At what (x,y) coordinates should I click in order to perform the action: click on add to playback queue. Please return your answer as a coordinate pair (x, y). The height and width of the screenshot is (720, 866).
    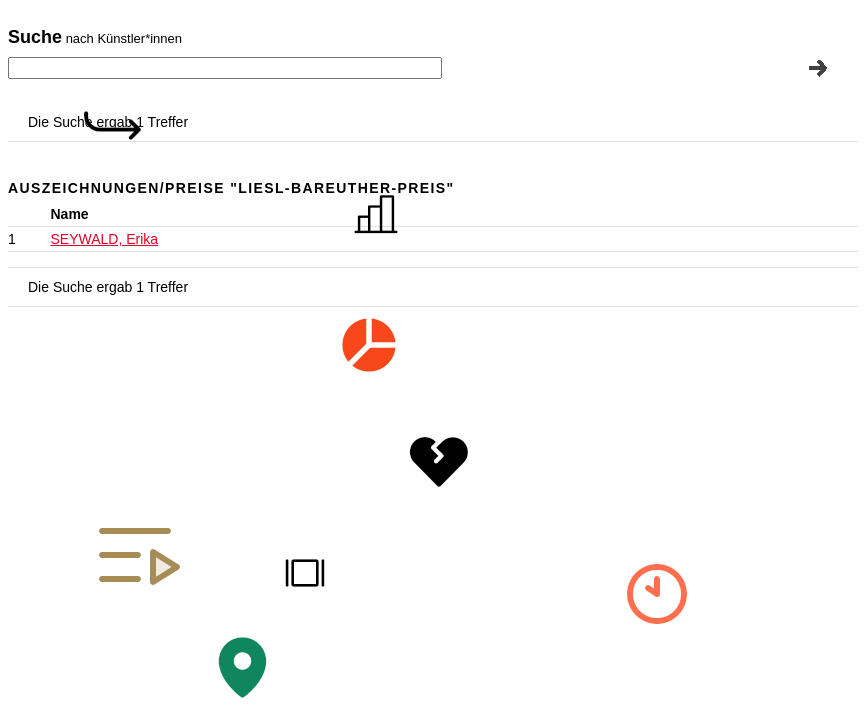
    Looking at the image, I should click on (135, 555).